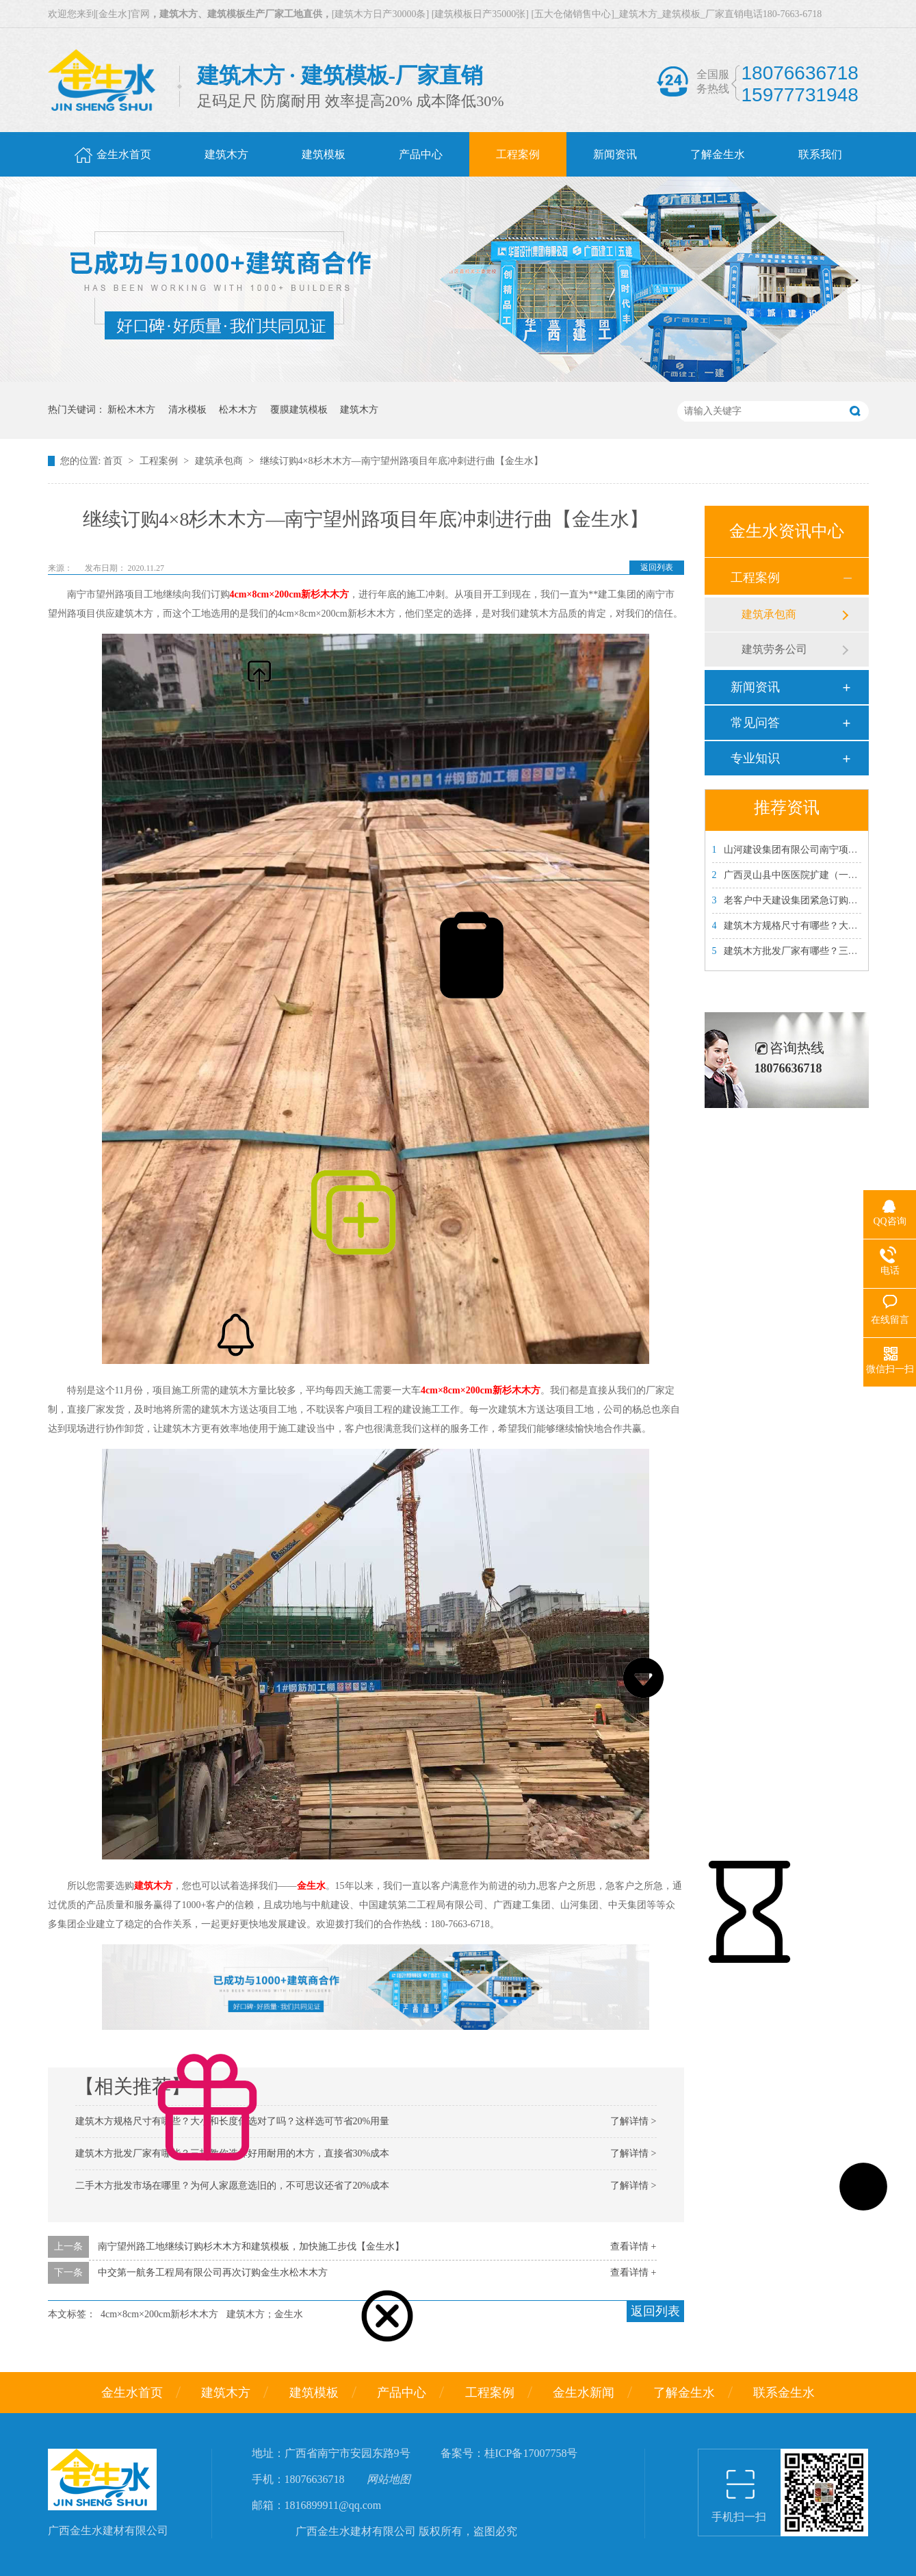  I want to click on select or mark an item, so click(863, 2187).